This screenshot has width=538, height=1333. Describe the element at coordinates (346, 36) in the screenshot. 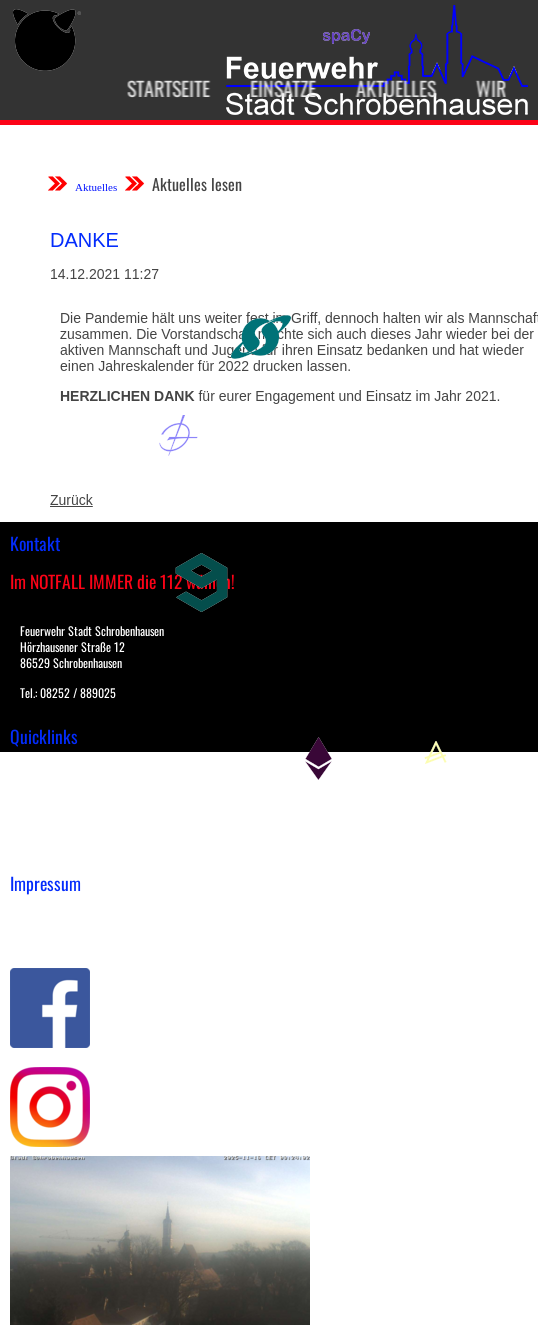

I see `open spaCy natural language processing library` at that location.